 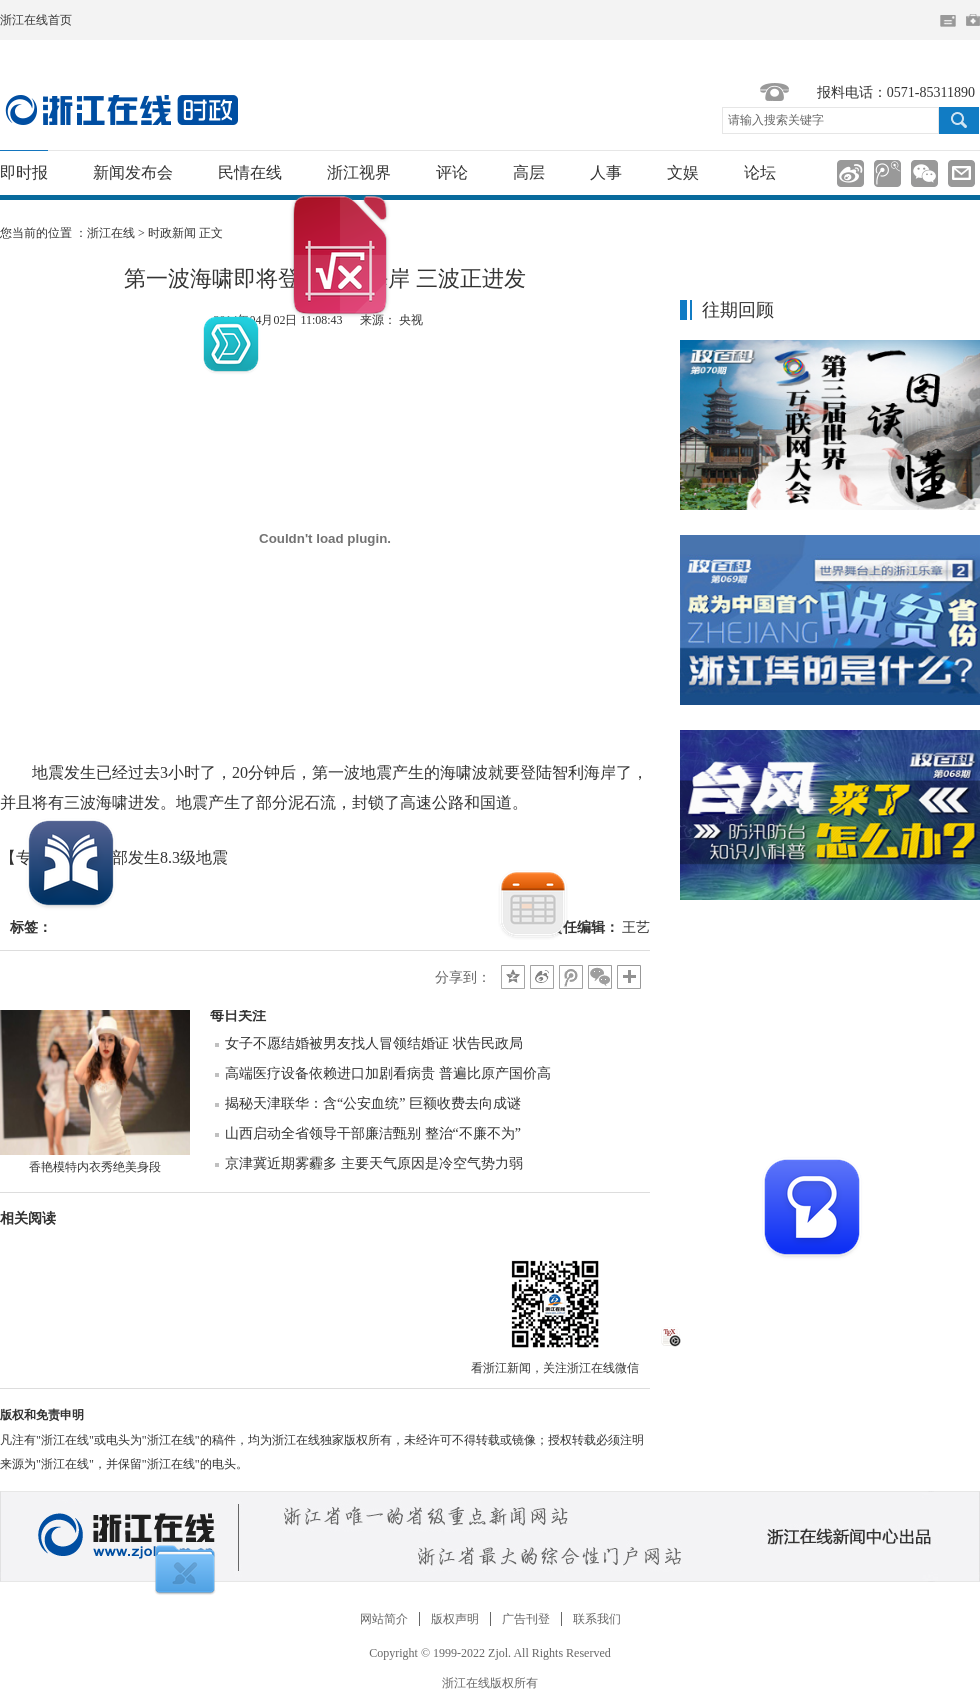 What do you see at coordinates (812, 1207) in the screenshot?
I see `open beeper messaging app` at bounding box center [812, 1207].